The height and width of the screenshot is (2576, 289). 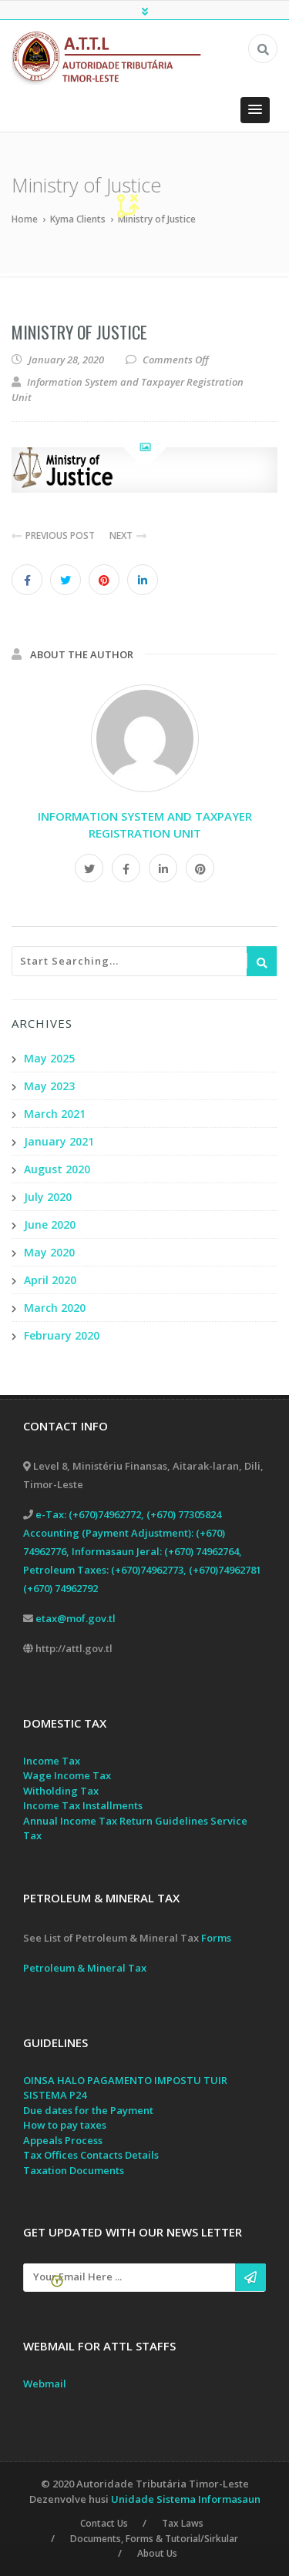 What do you see at coordinates (57, 2281) in the screenshot?
I see `indicates items or options starting with letter Y` at bounding box center [57, 2281].